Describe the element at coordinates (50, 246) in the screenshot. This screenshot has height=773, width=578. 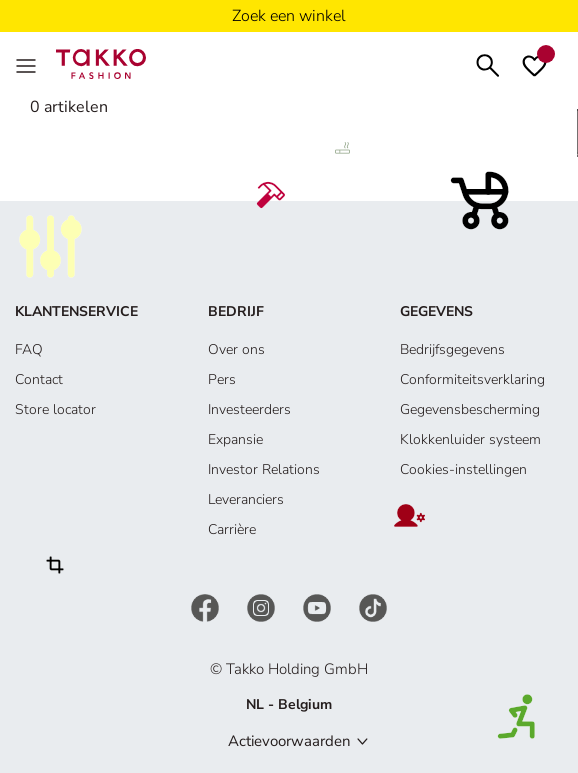
I see `adjust settings or preferences` at that location.